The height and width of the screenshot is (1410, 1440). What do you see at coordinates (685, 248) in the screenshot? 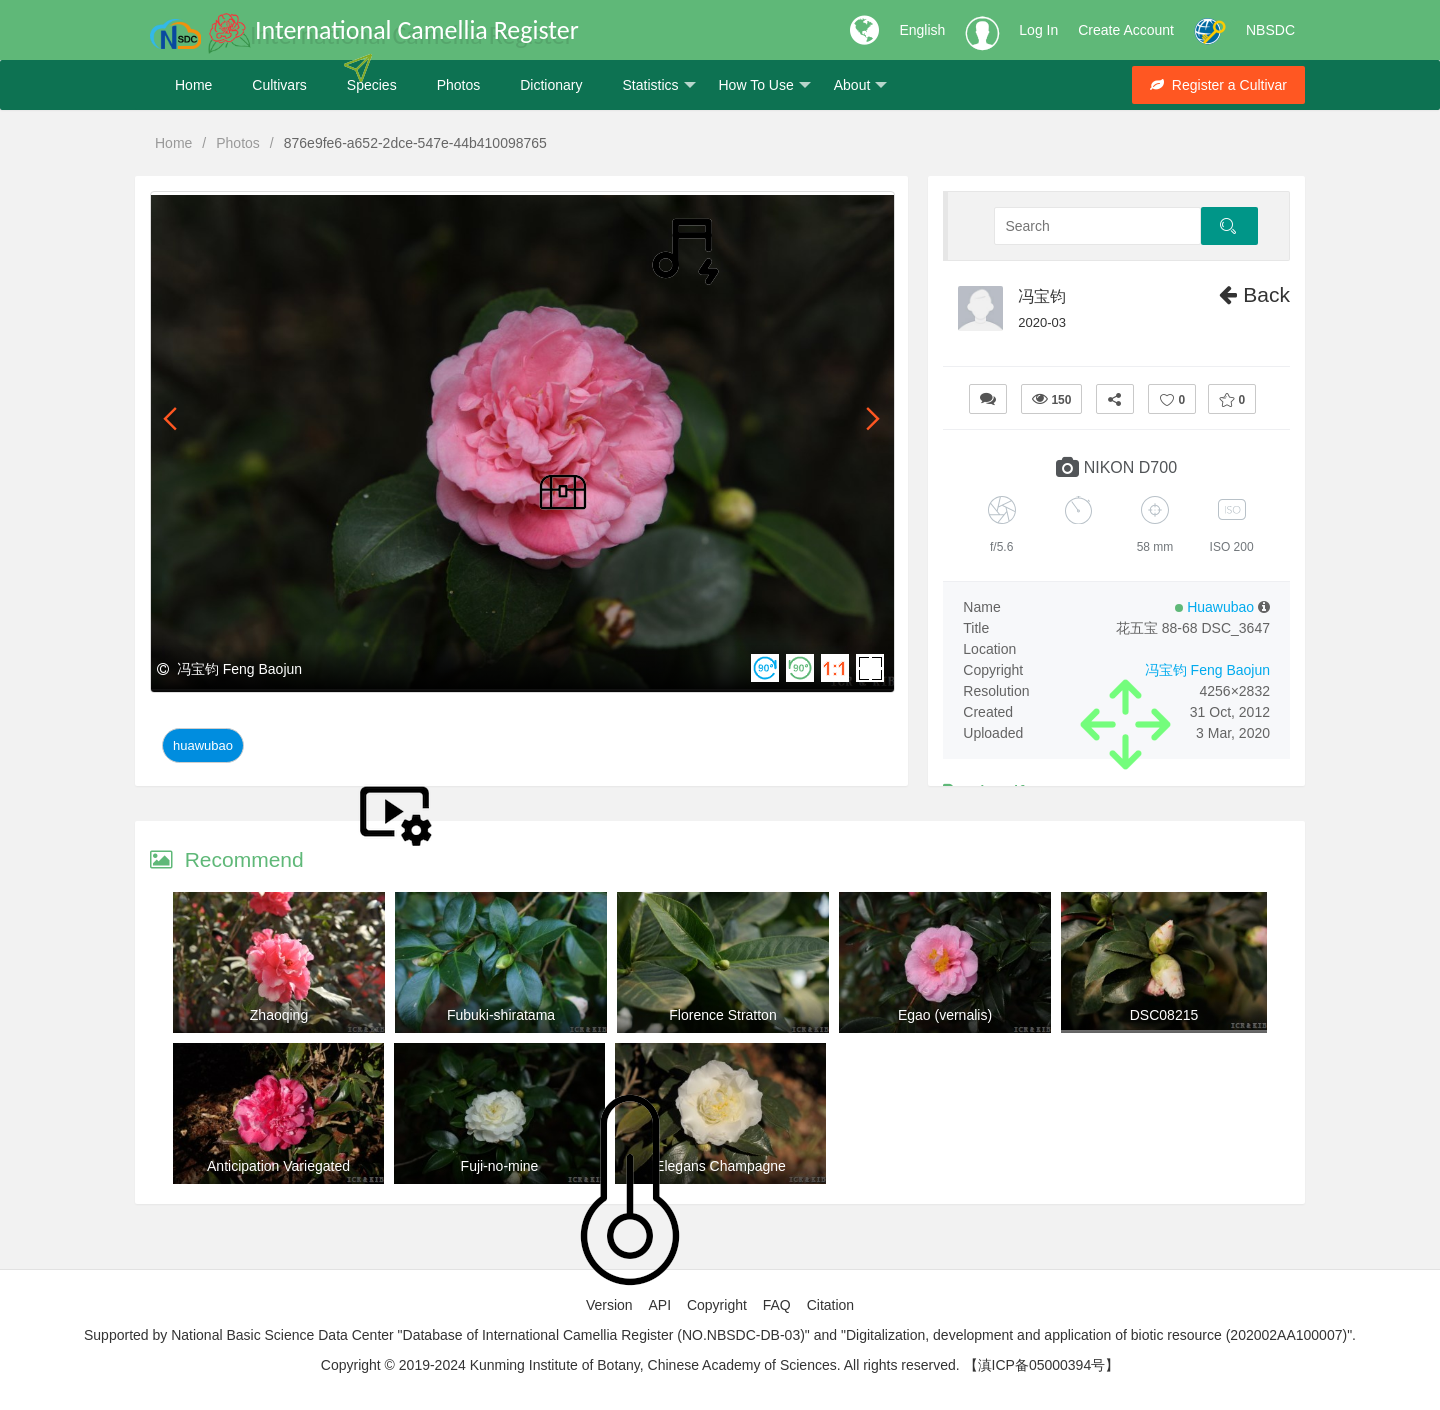
I see `quick download or flash access to music` at bounding box center [685, 248].